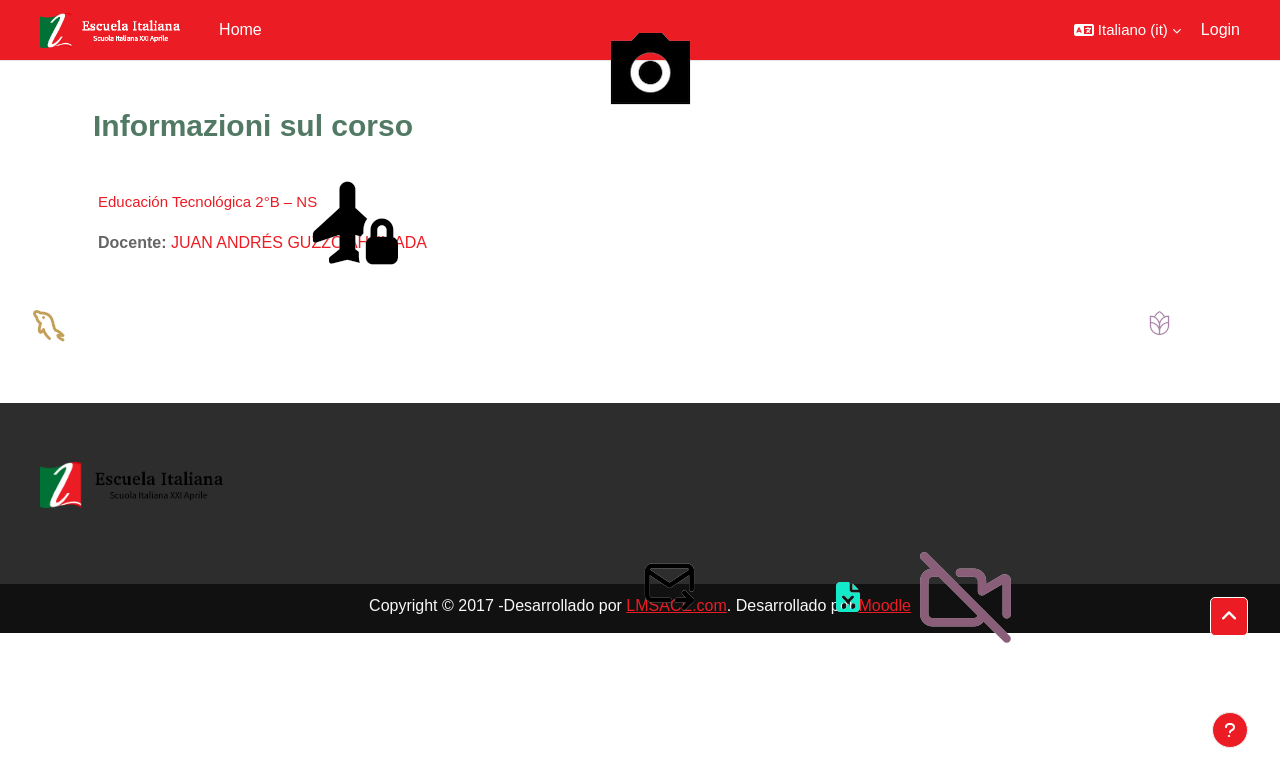  Describe the element at coordinates (1159, 323) in the screenshot. I see `filter by grain or wheat products` at that location.